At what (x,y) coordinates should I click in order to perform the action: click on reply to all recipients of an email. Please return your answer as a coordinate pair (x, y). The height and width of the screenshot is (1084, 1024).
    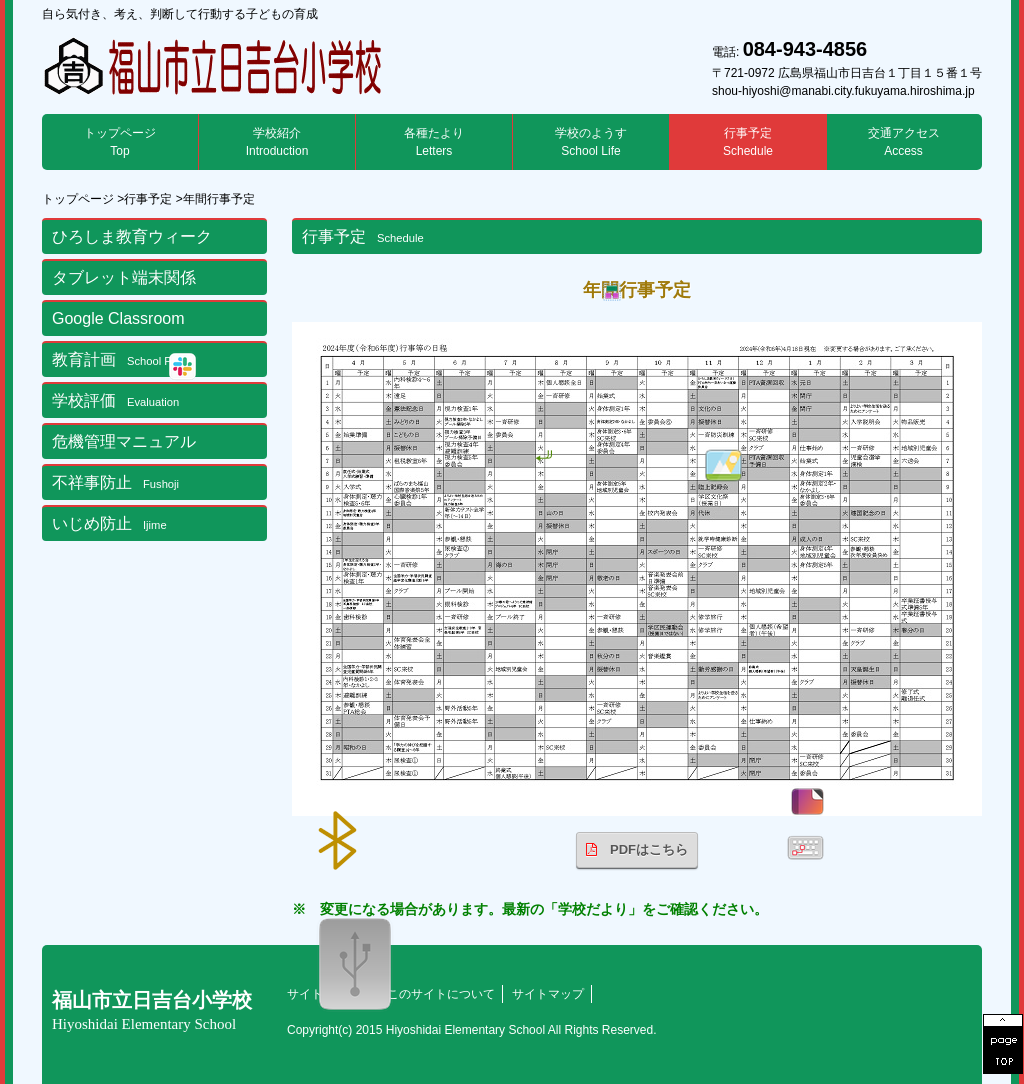
    Looking at the image, I should click on (543, 454).